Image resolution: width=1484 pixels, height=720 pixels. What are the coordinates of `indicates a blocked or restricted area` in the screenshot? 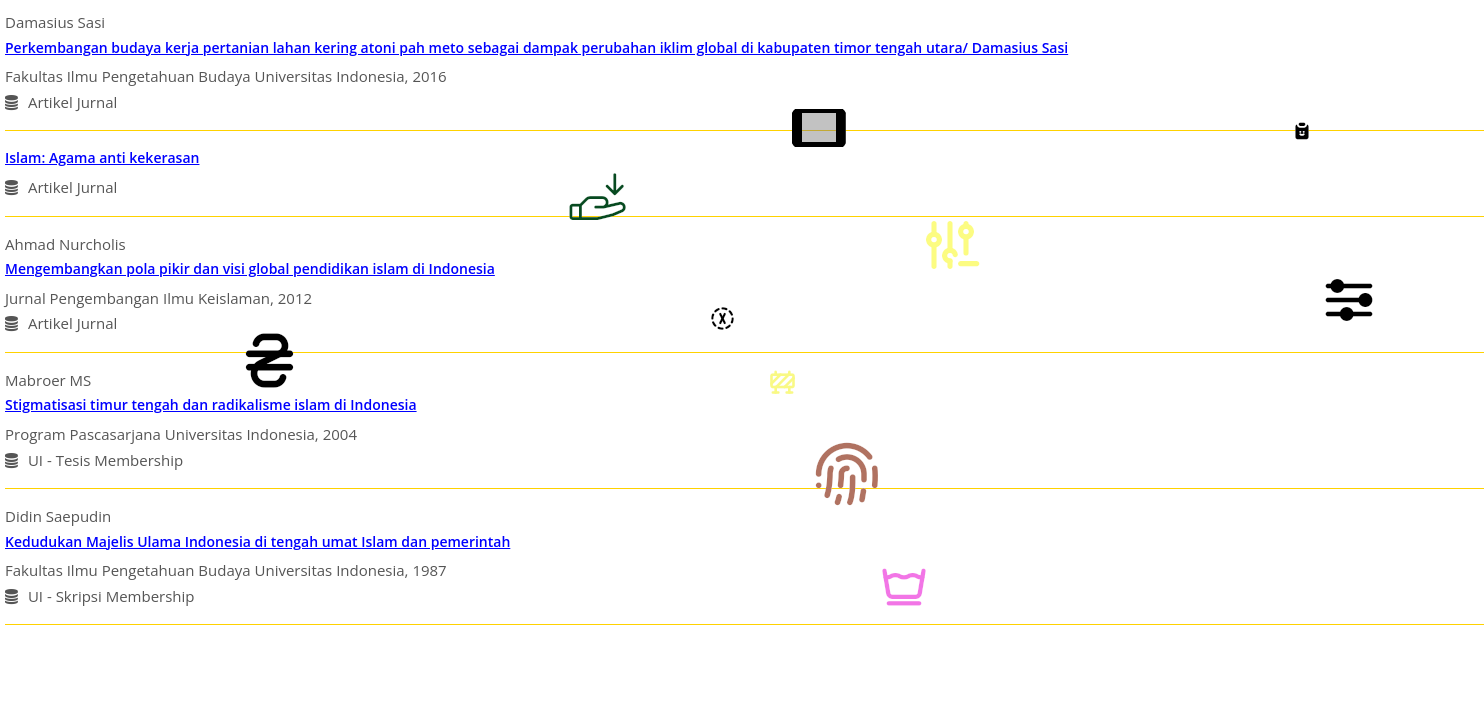 It's located at (782, 381).